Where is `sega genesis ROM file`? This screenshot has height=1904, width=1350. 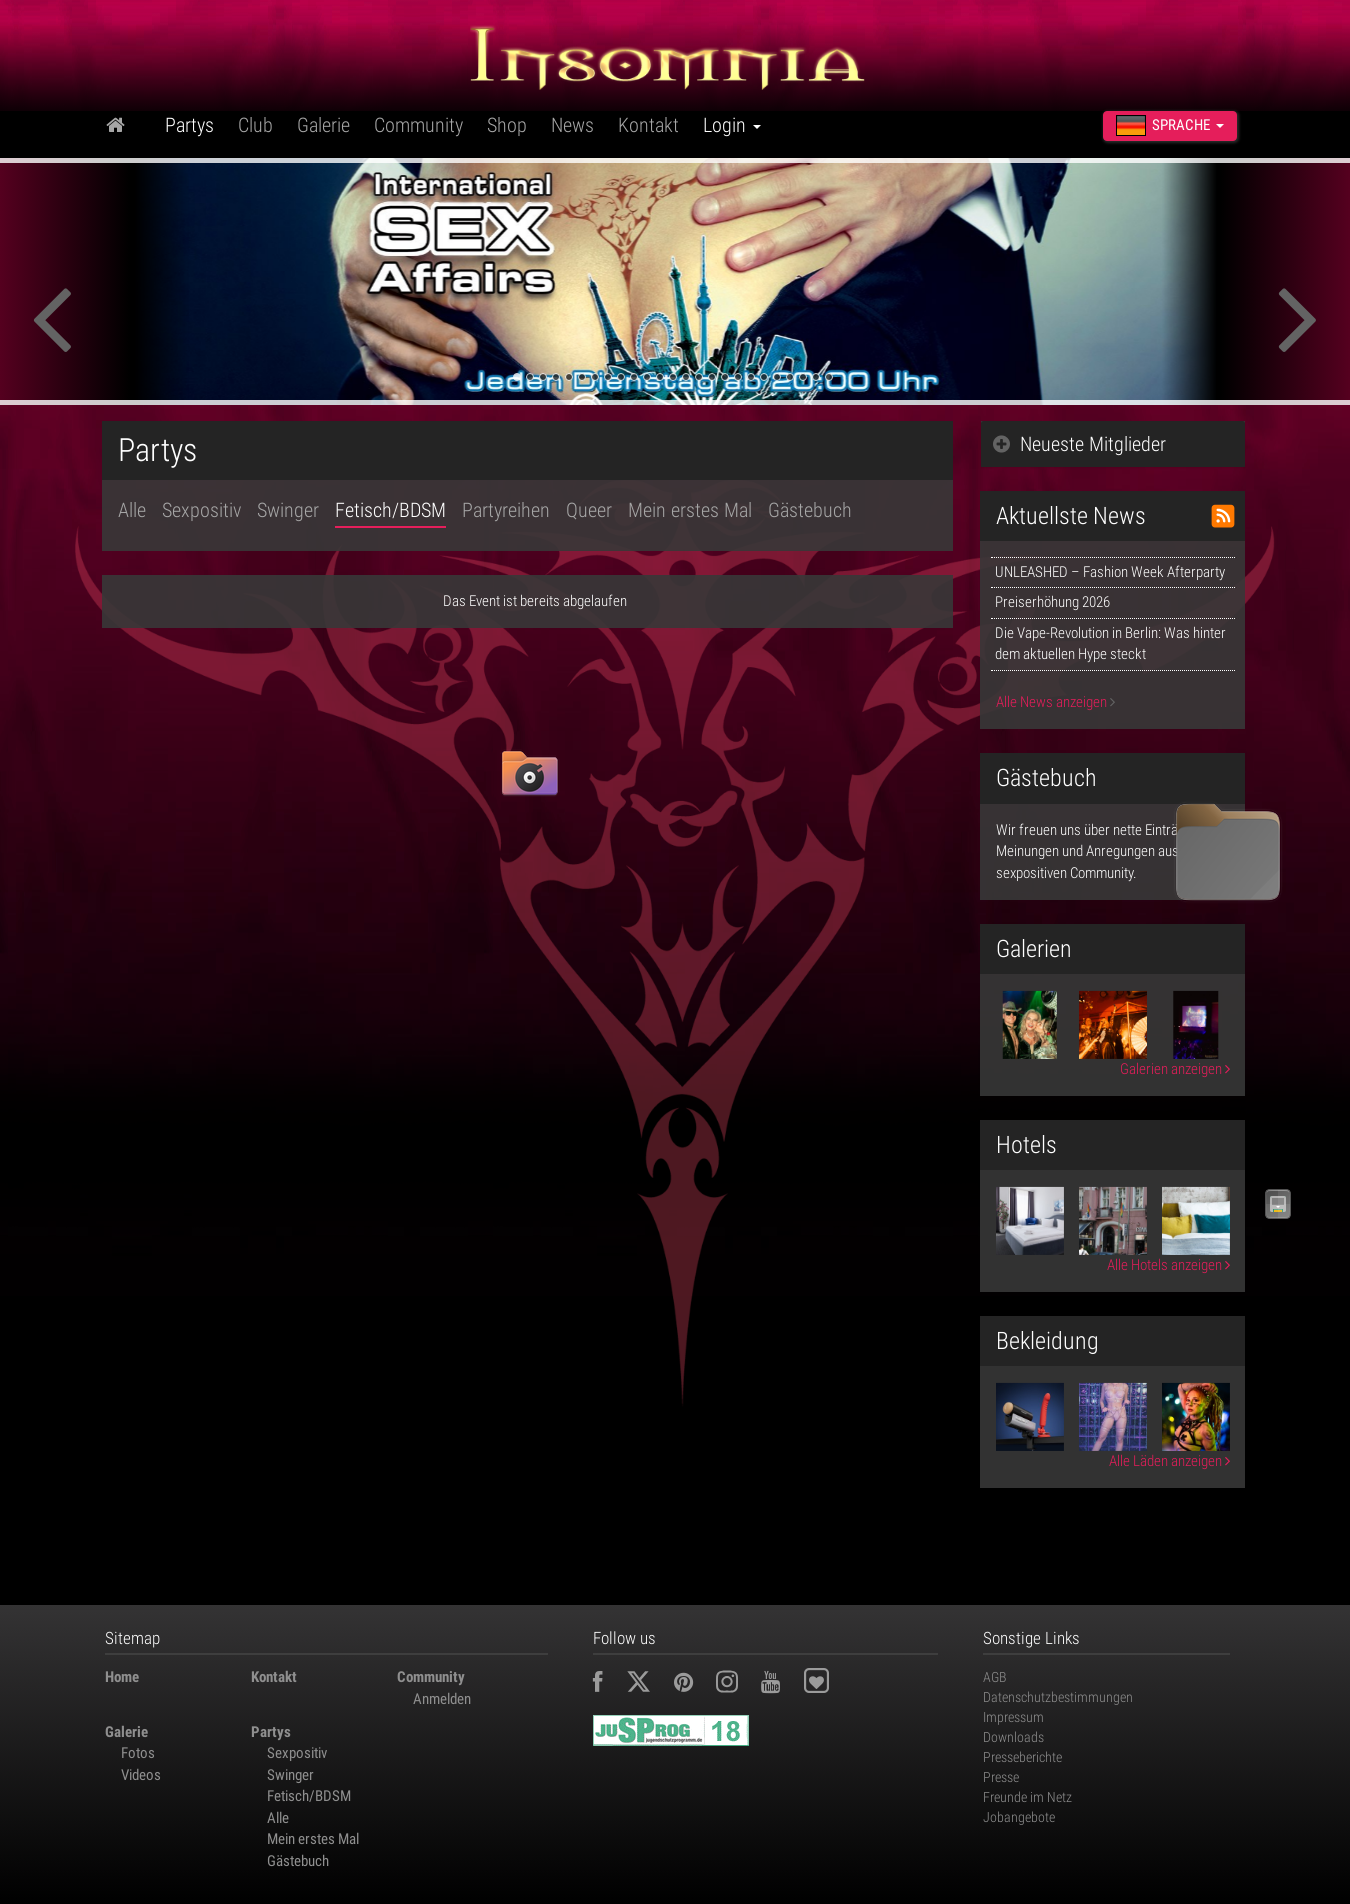 sega genesis ROM file is located at coordinates (1278, 1204).